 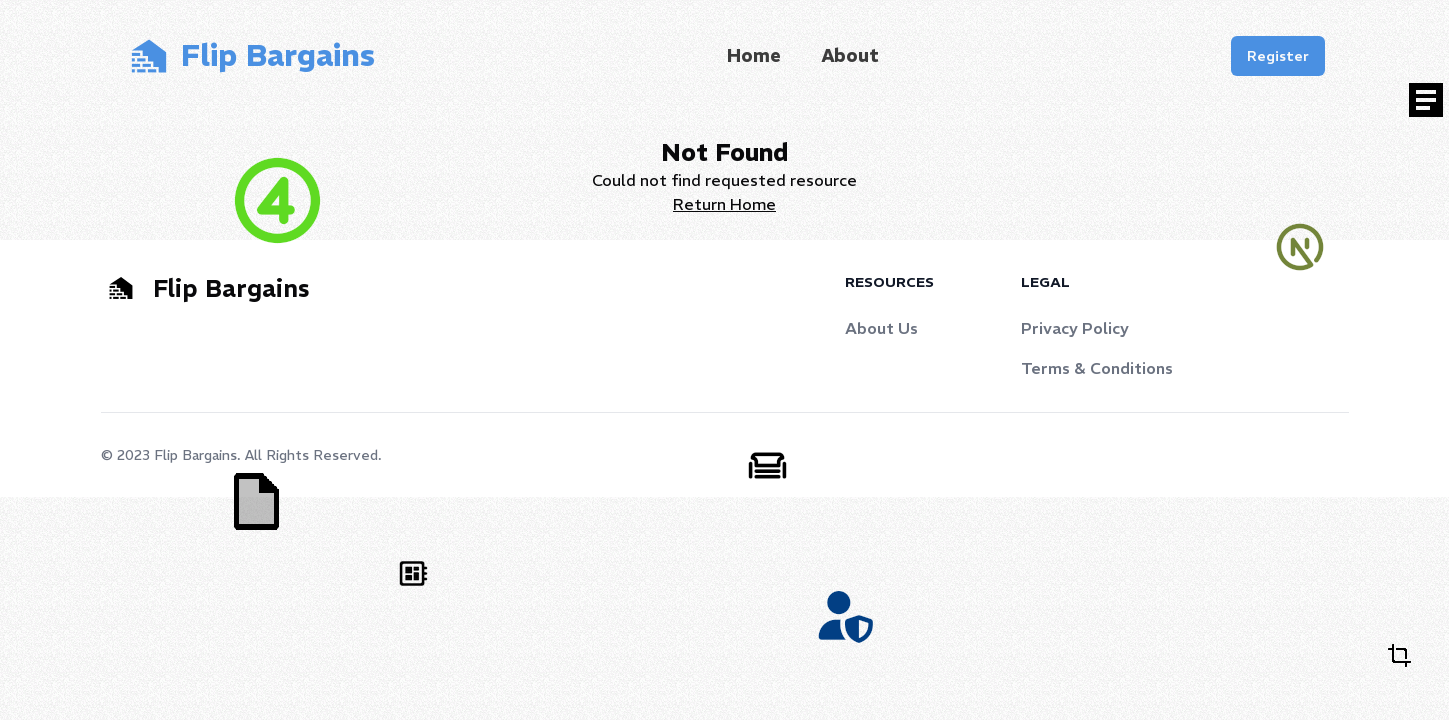 What do you see at coordinates (1399, 655) in the screenshot?
I see `crop an image` at bounding box center [1399, 655].